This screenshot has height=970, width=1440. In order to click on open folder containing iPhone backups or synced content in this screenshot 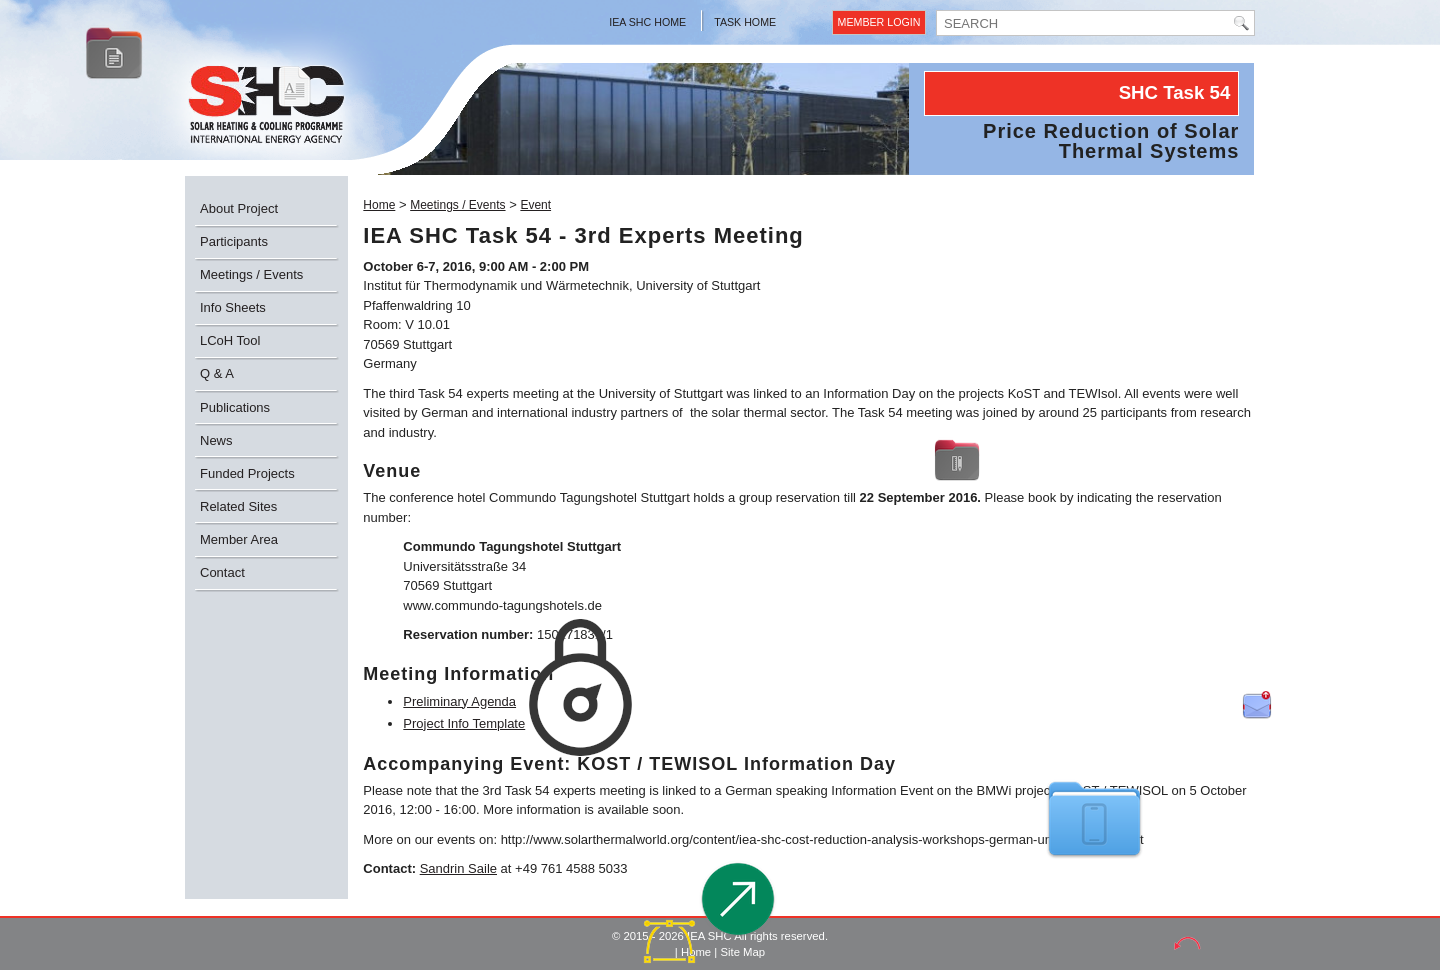, I will do `click(1094, 818)`.